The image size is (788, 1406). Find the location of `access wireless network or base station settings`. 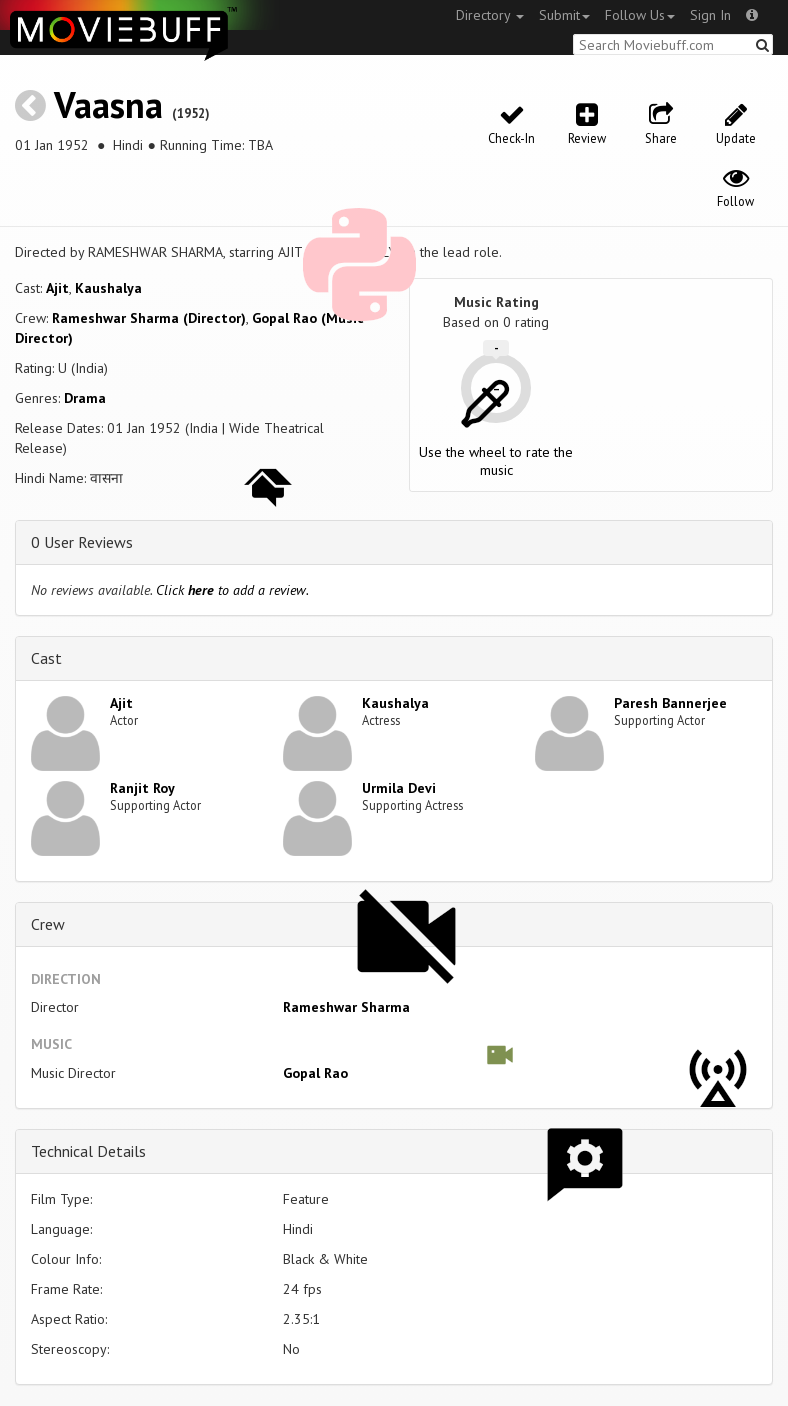

access wireless network or base station settings is located at coordinates (718, 1077).